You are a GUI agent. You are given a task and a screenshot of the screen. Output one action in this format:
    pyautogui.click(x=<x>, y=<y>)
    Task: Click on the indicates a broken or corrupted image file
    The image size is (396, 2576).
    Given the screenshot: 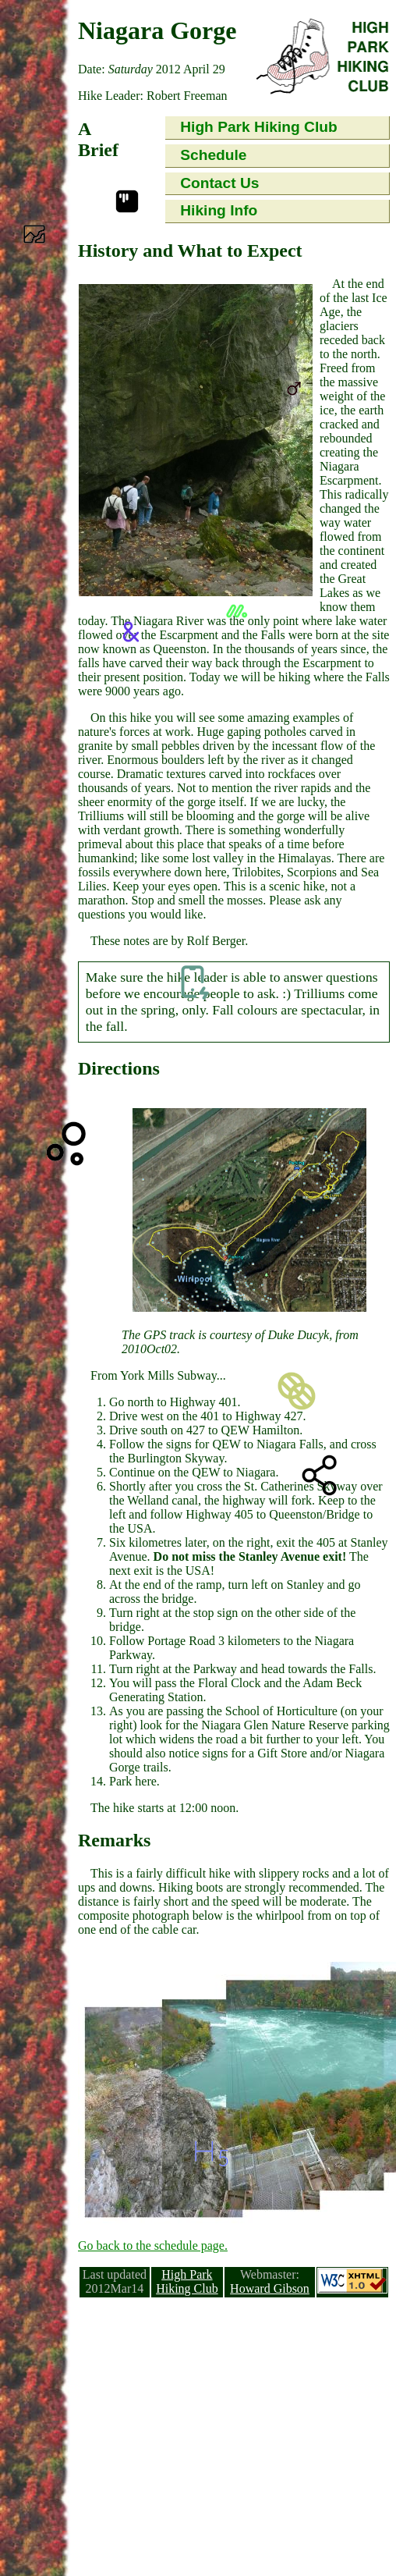 What is the action you would take?
    pyautogui.click(x=34, y=234)
    